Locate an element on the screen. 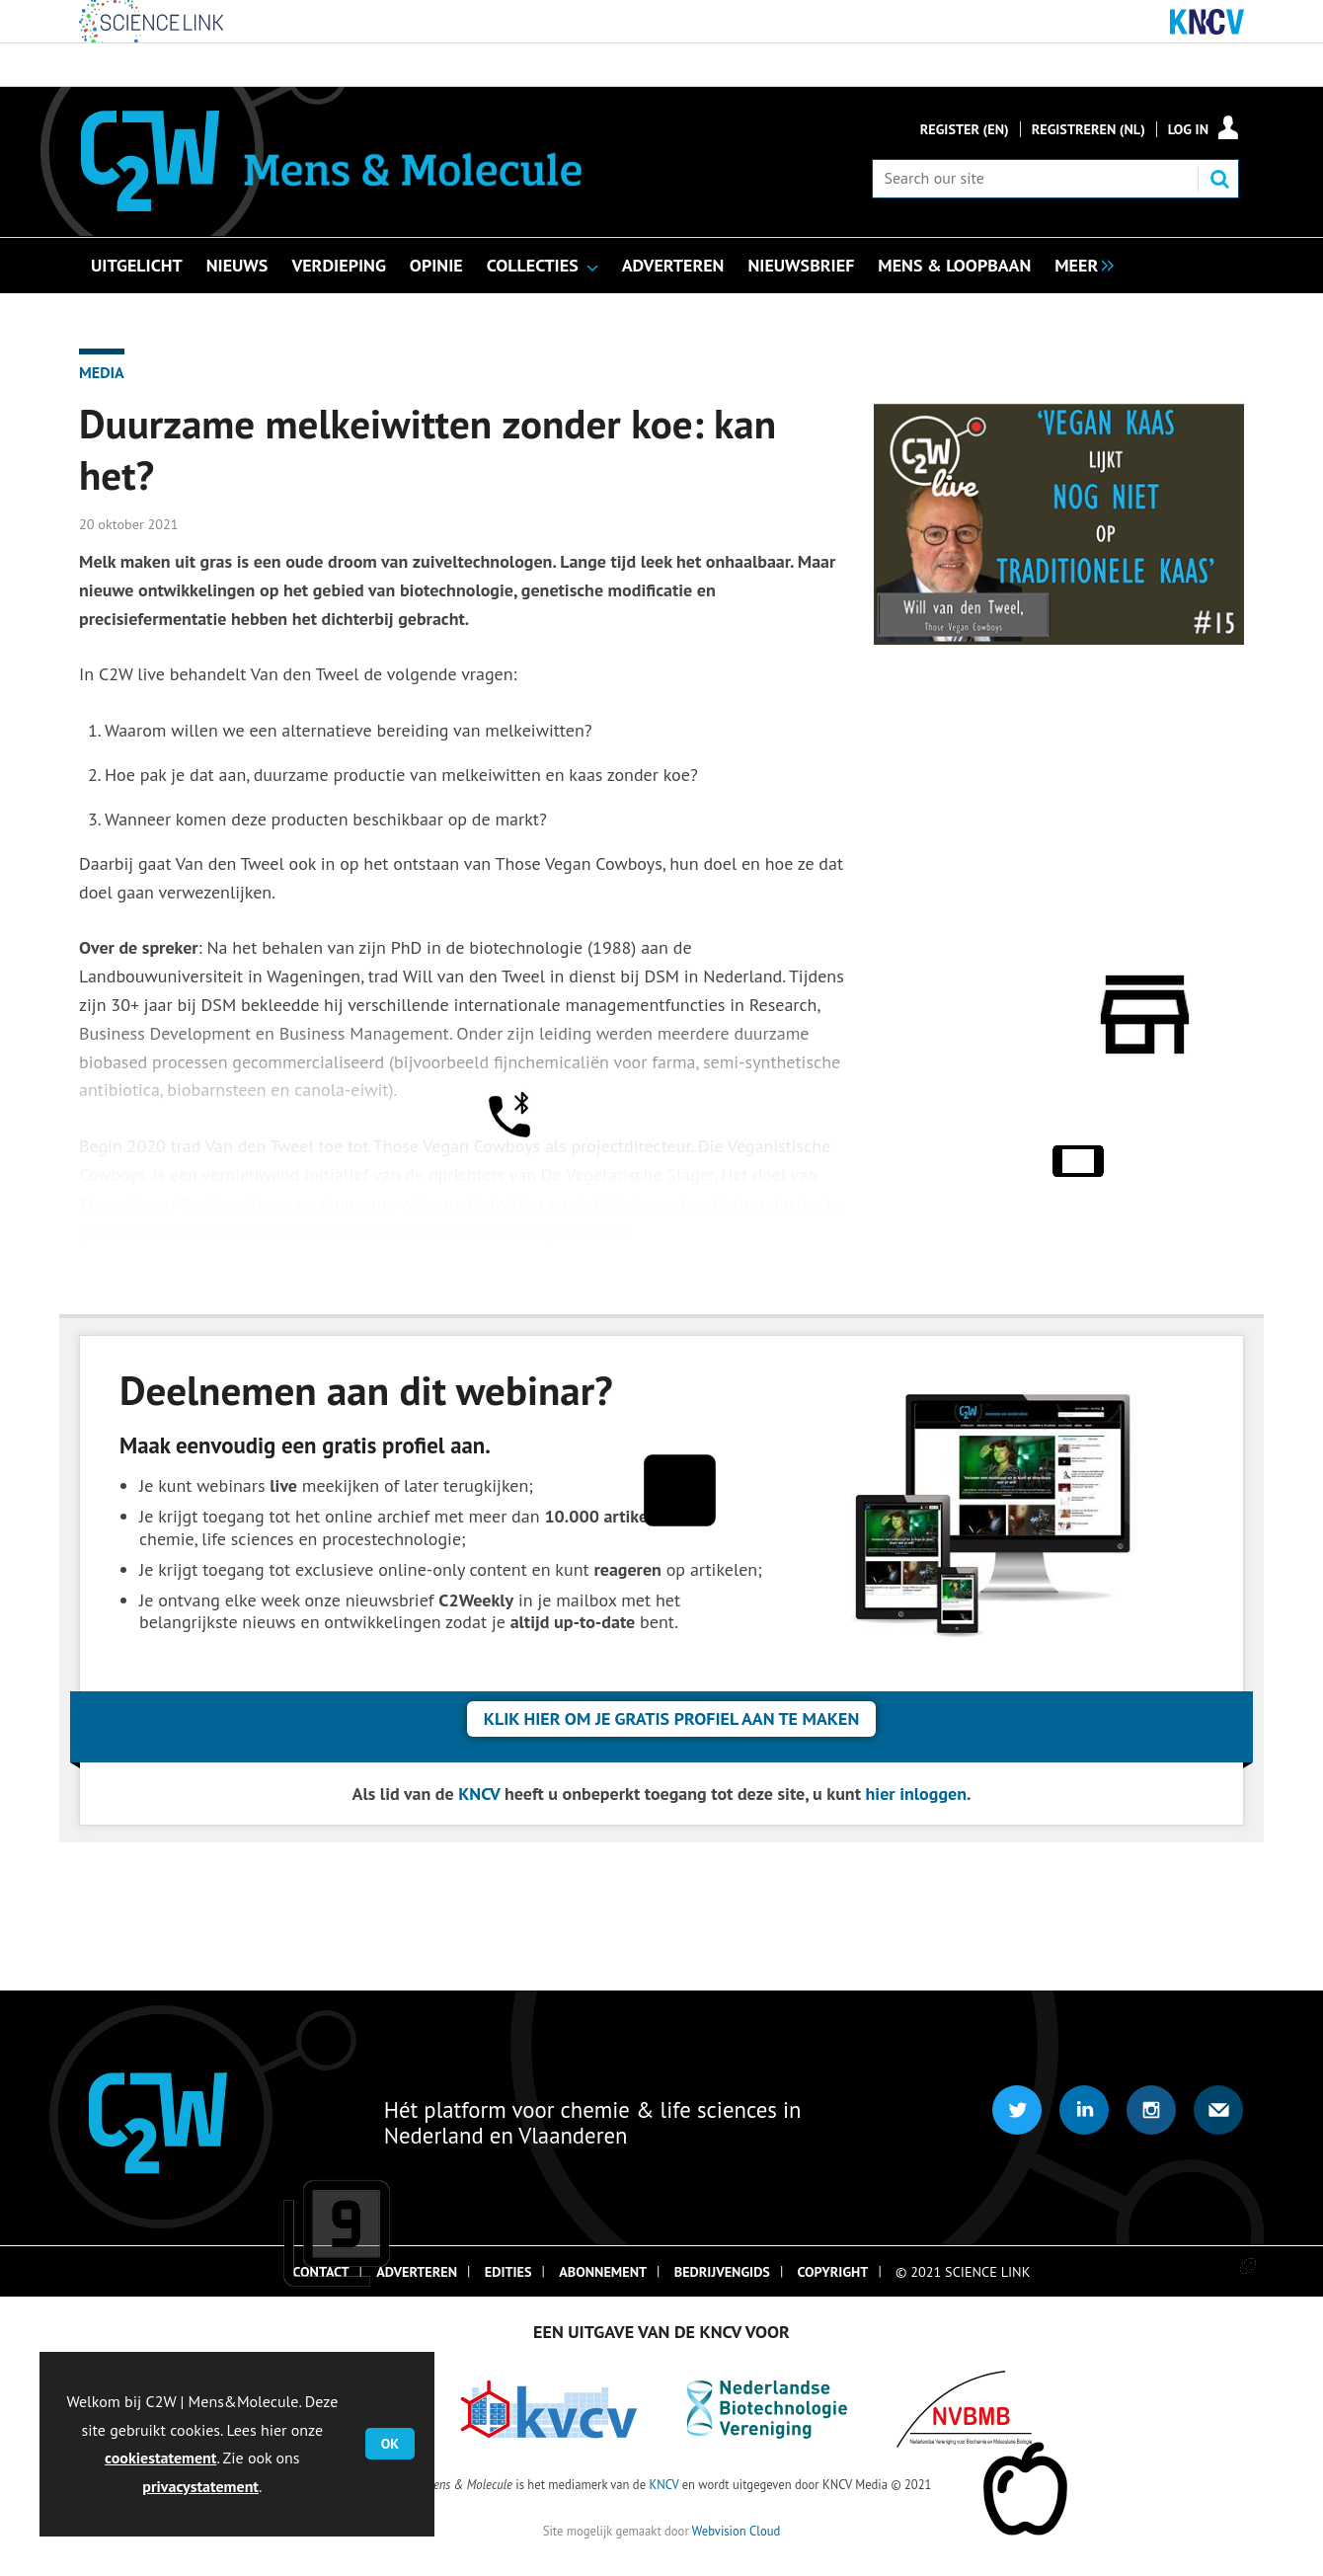  indicates 9 items in a stack or collection is located at coordinates (337, 2233).